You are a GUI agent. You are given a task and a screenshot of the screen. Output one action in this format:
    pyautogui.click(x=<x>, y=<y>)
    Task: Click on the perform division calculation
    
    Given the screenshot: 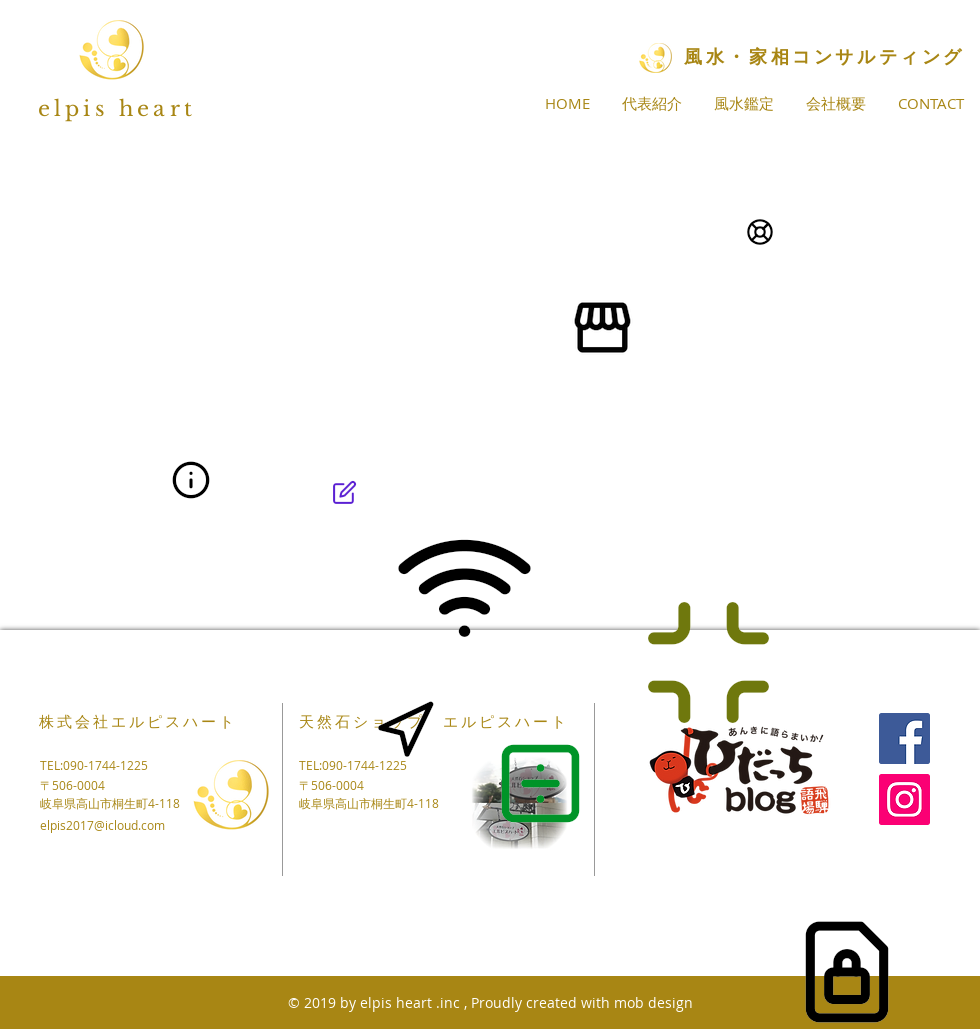 What is the action you would take?
    pyautogui.click(x=540, y=783)
    